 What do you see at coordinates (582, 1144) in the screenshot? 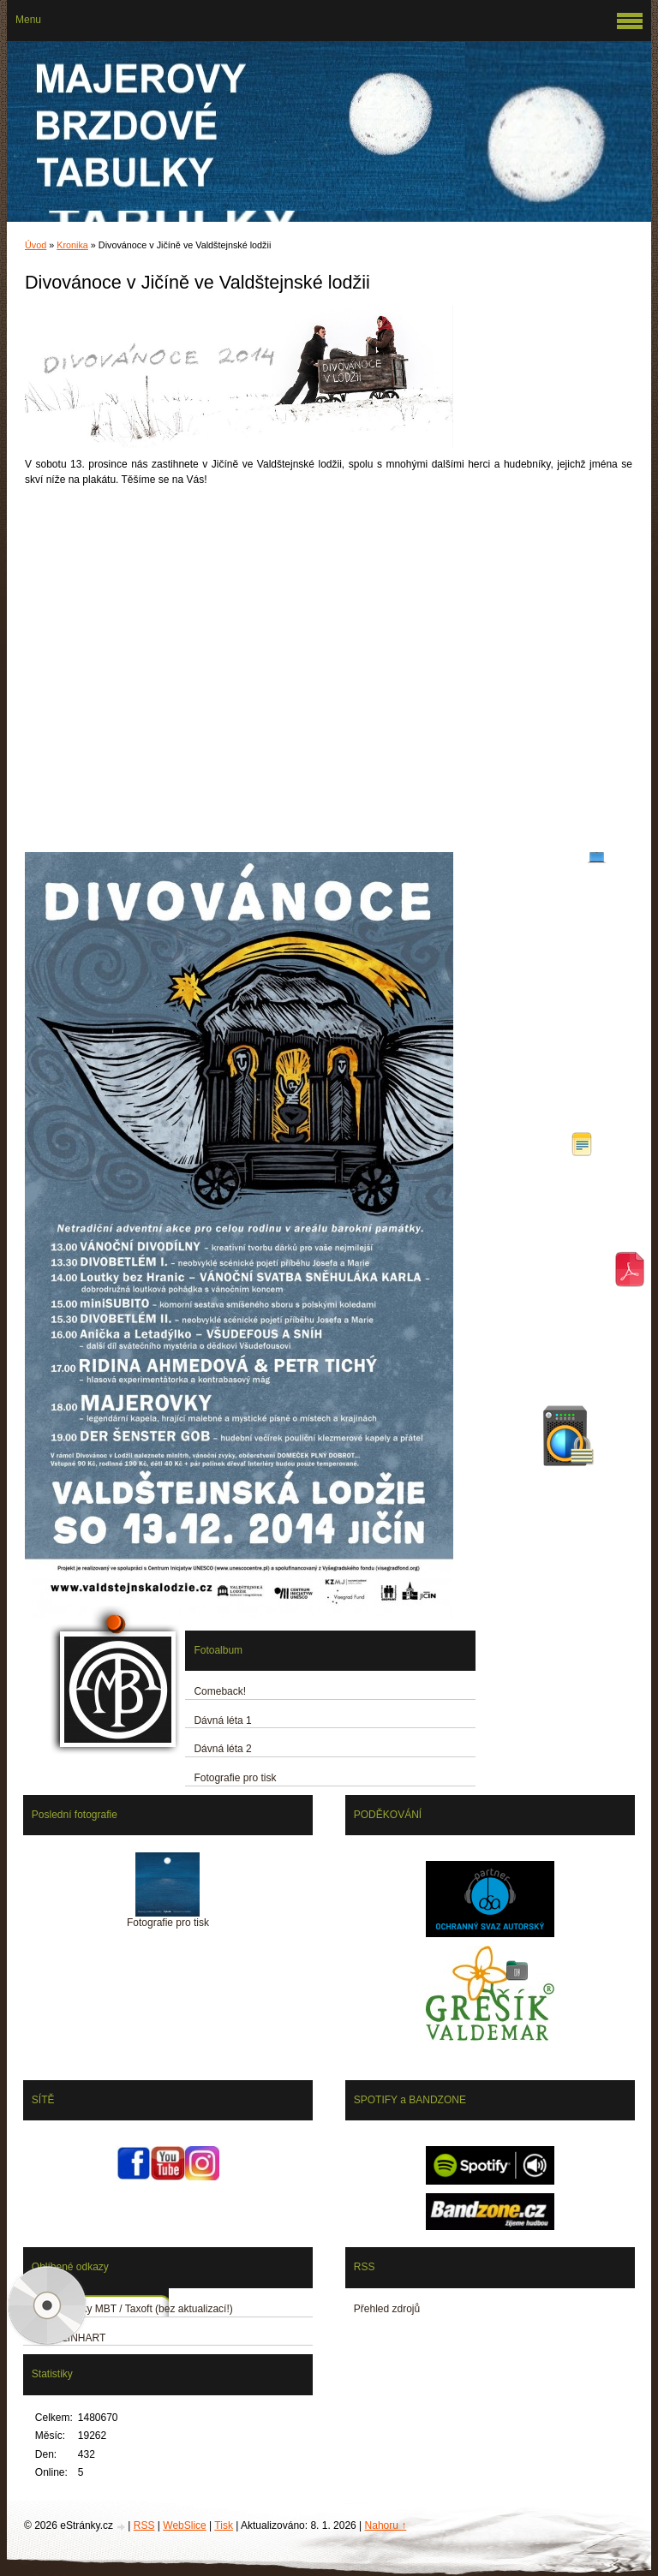
I see `open the notes application` at bounding box center [582, 1144].